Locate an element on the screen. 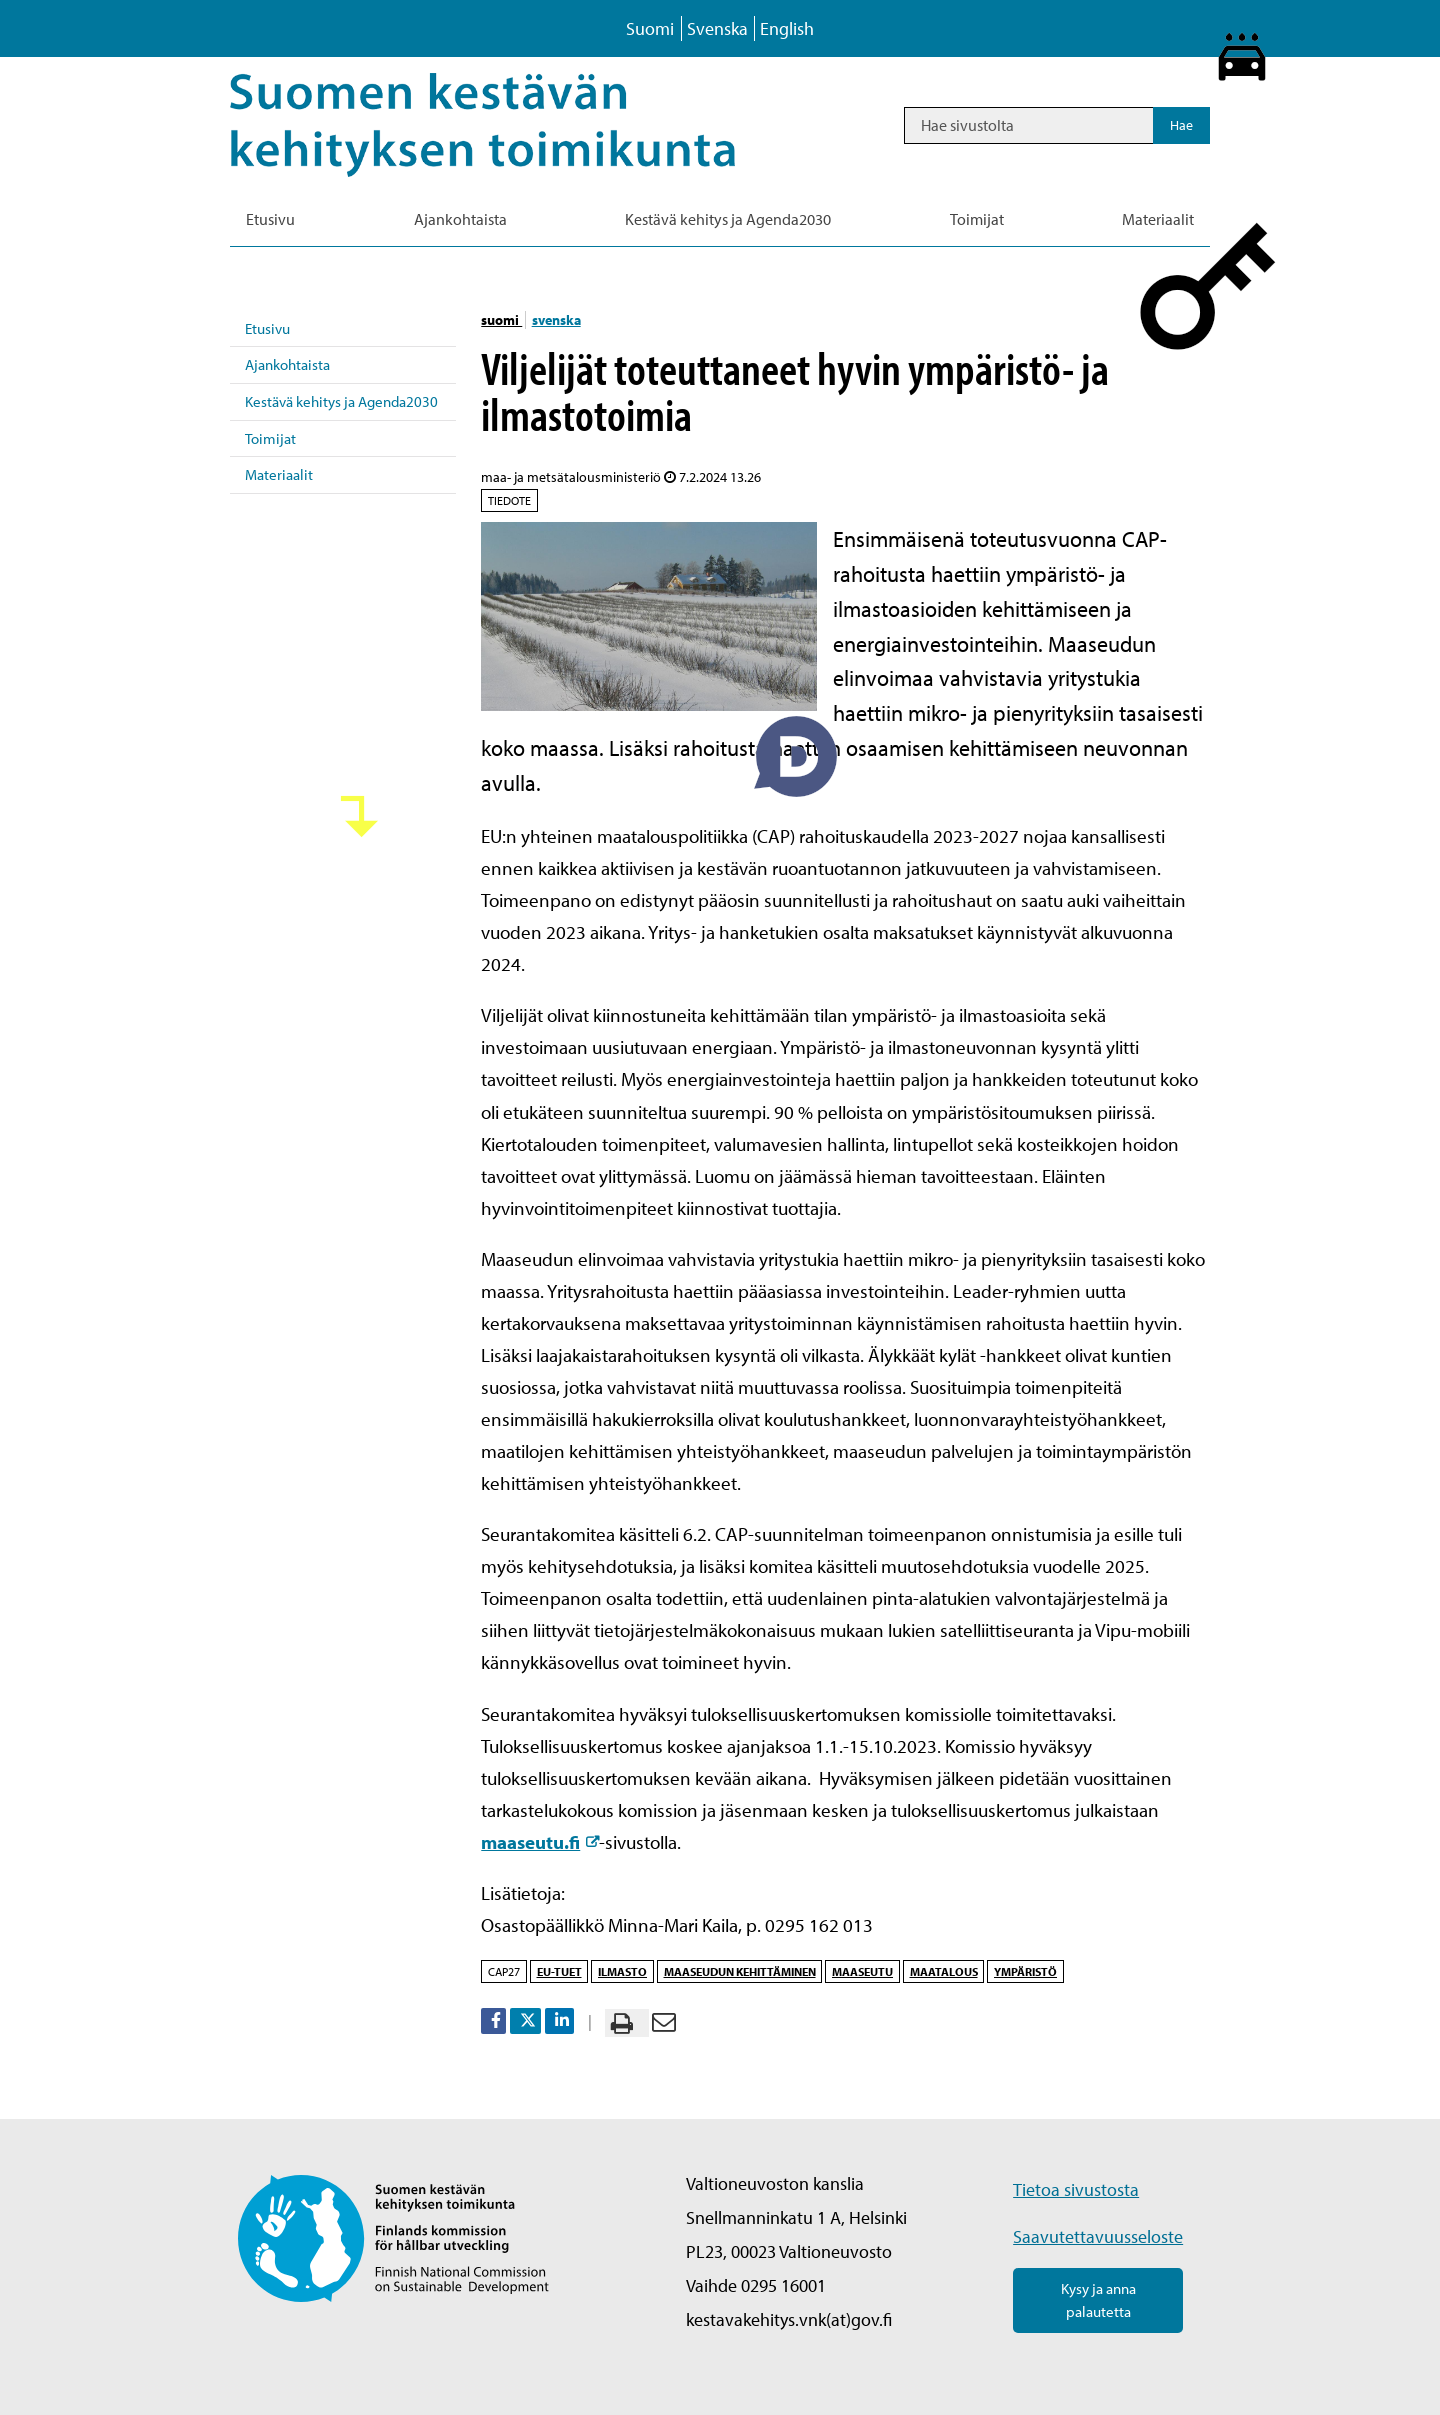 The image size is (1440, 2415). find nearby car wash locations is located at coordinates (1242, 55).